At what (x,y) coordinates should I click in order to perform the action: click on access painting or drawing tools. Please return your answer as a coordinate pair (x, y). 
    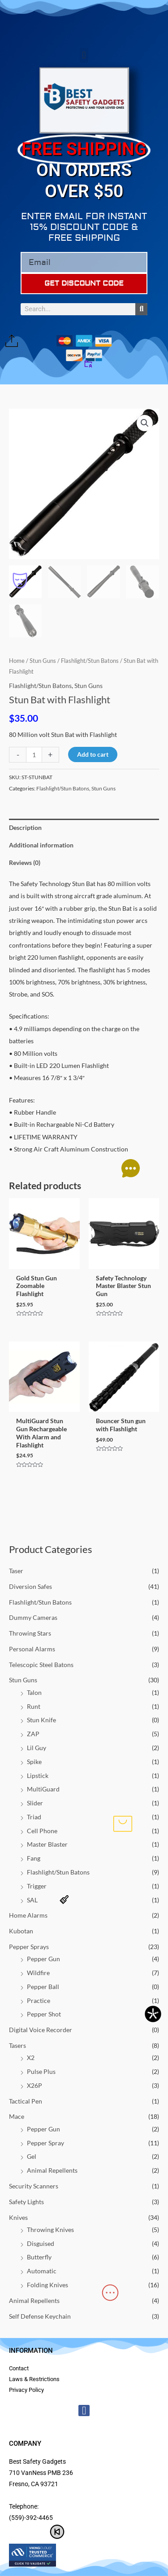
    Looking at the image, I should click on (64, 1899).